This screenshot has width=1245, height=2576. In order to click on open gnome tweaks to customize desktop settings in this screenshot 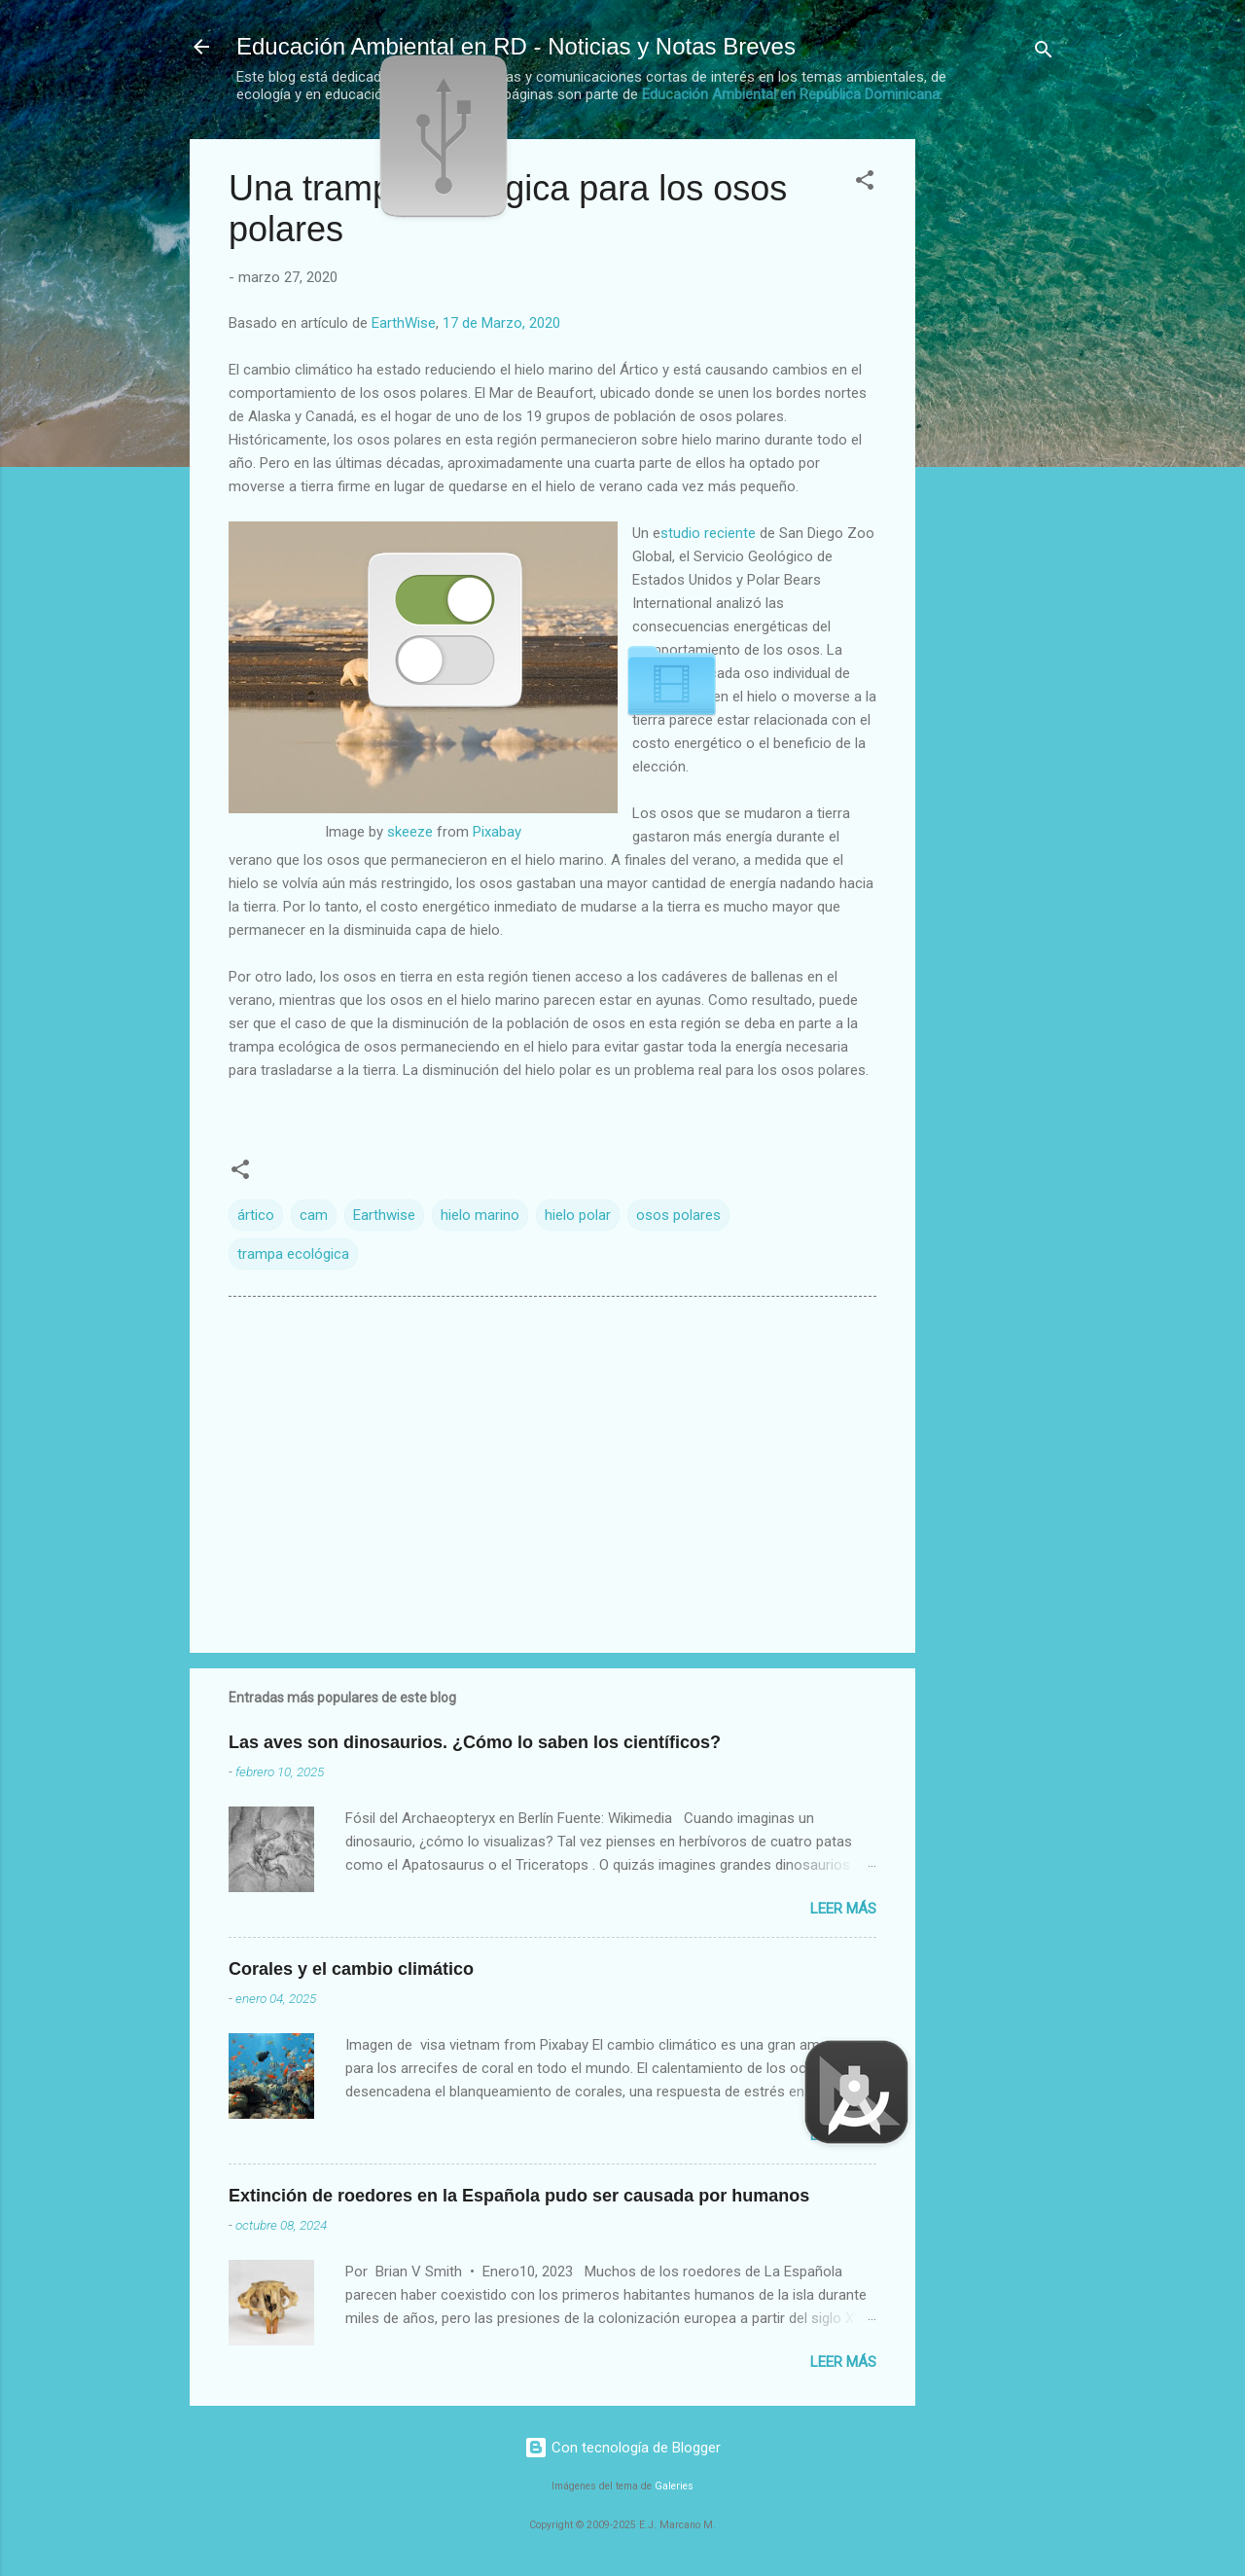, I will do `click(445, 629)`.